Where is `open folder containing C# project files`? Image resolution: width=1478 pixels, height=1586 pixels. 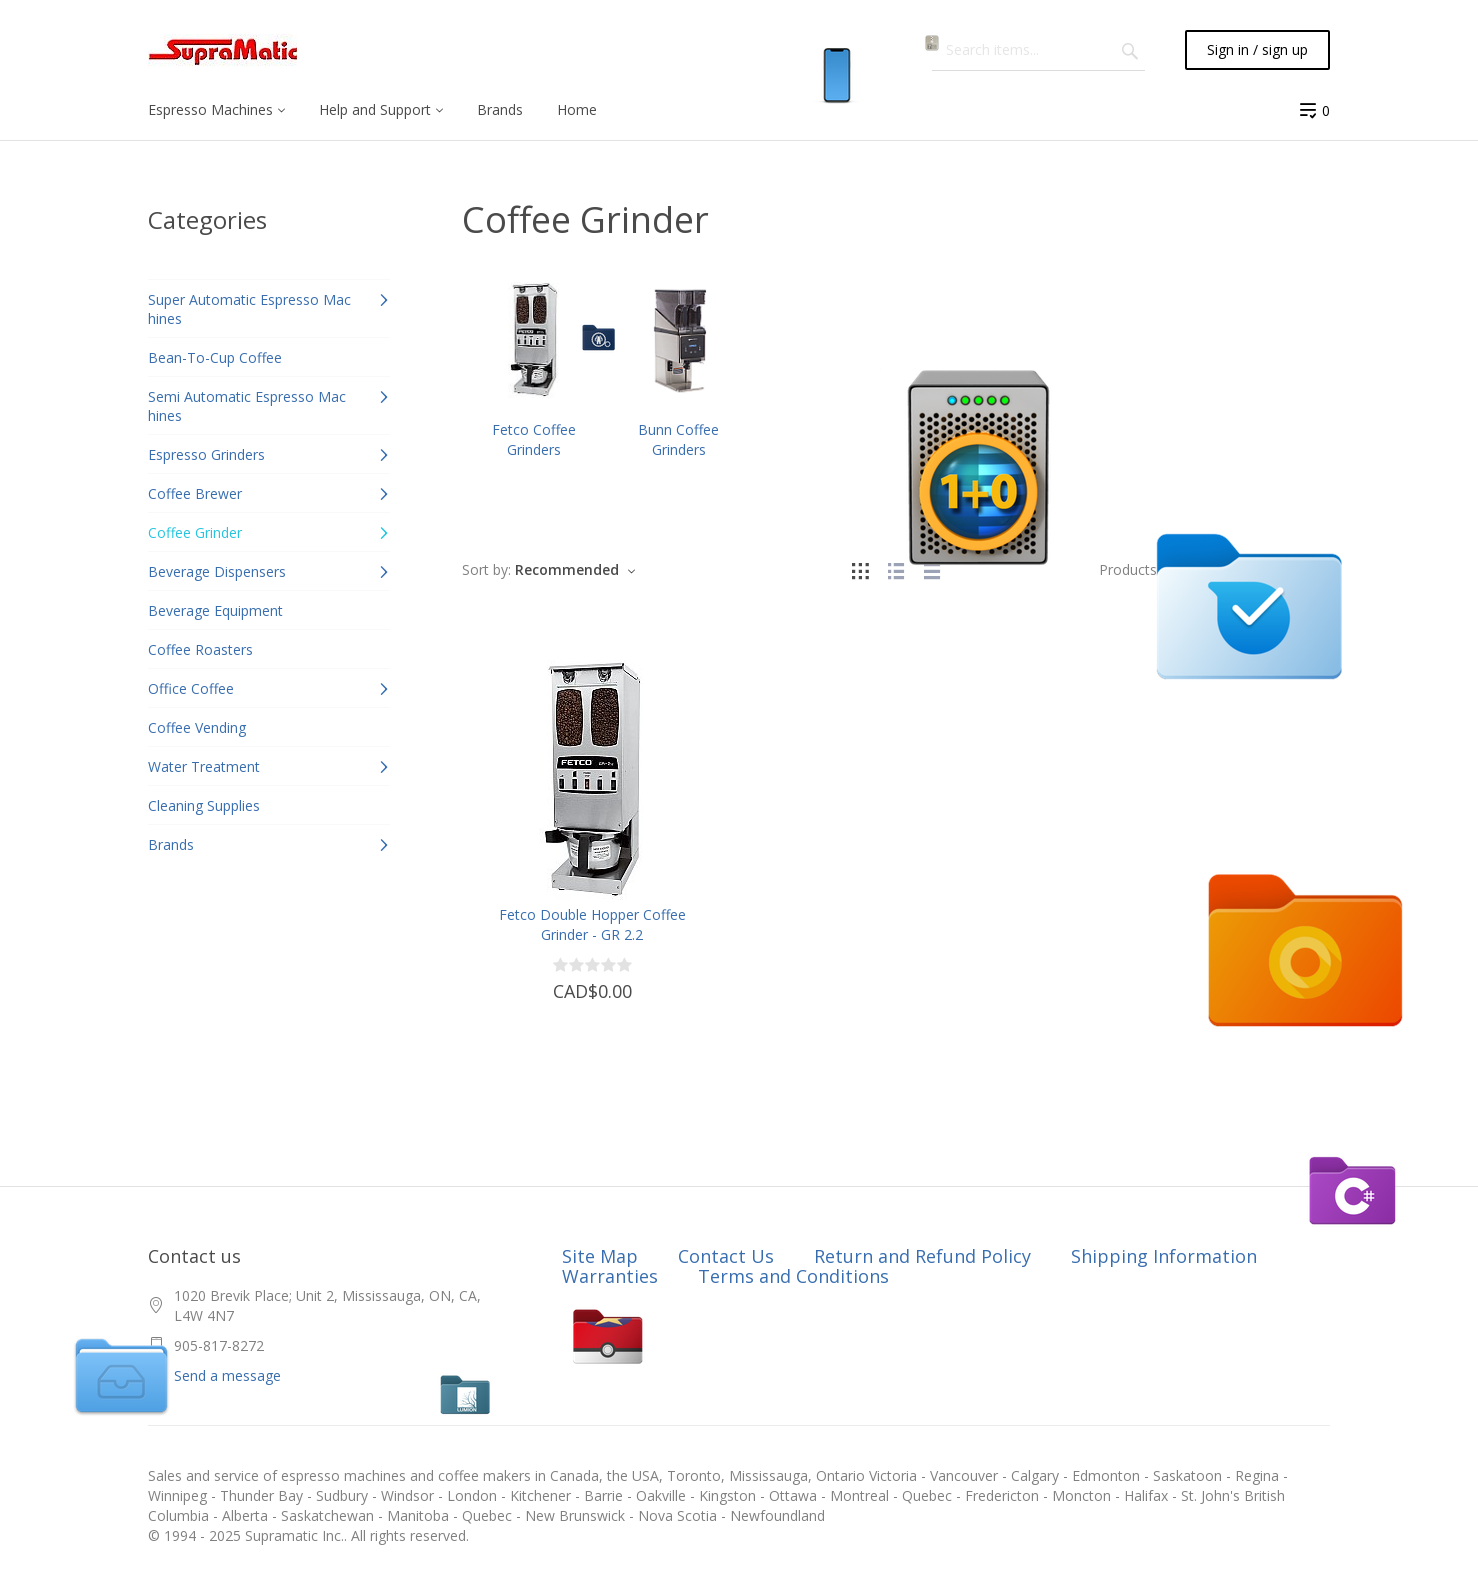
open folder containing C# project files is located at coordinates (1352, 1193).